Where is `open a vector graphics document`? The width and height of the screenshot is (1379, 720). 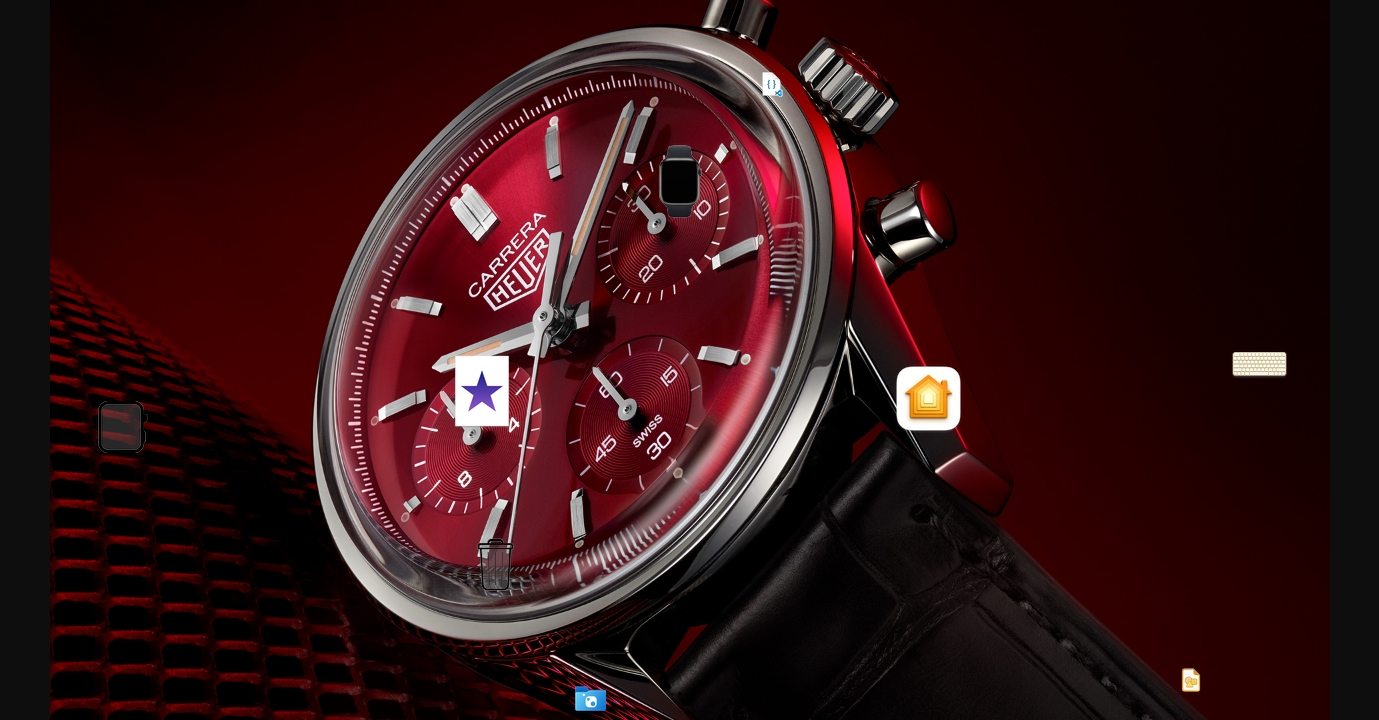 open a vector graphics document is located at coordinates (1191, 680).